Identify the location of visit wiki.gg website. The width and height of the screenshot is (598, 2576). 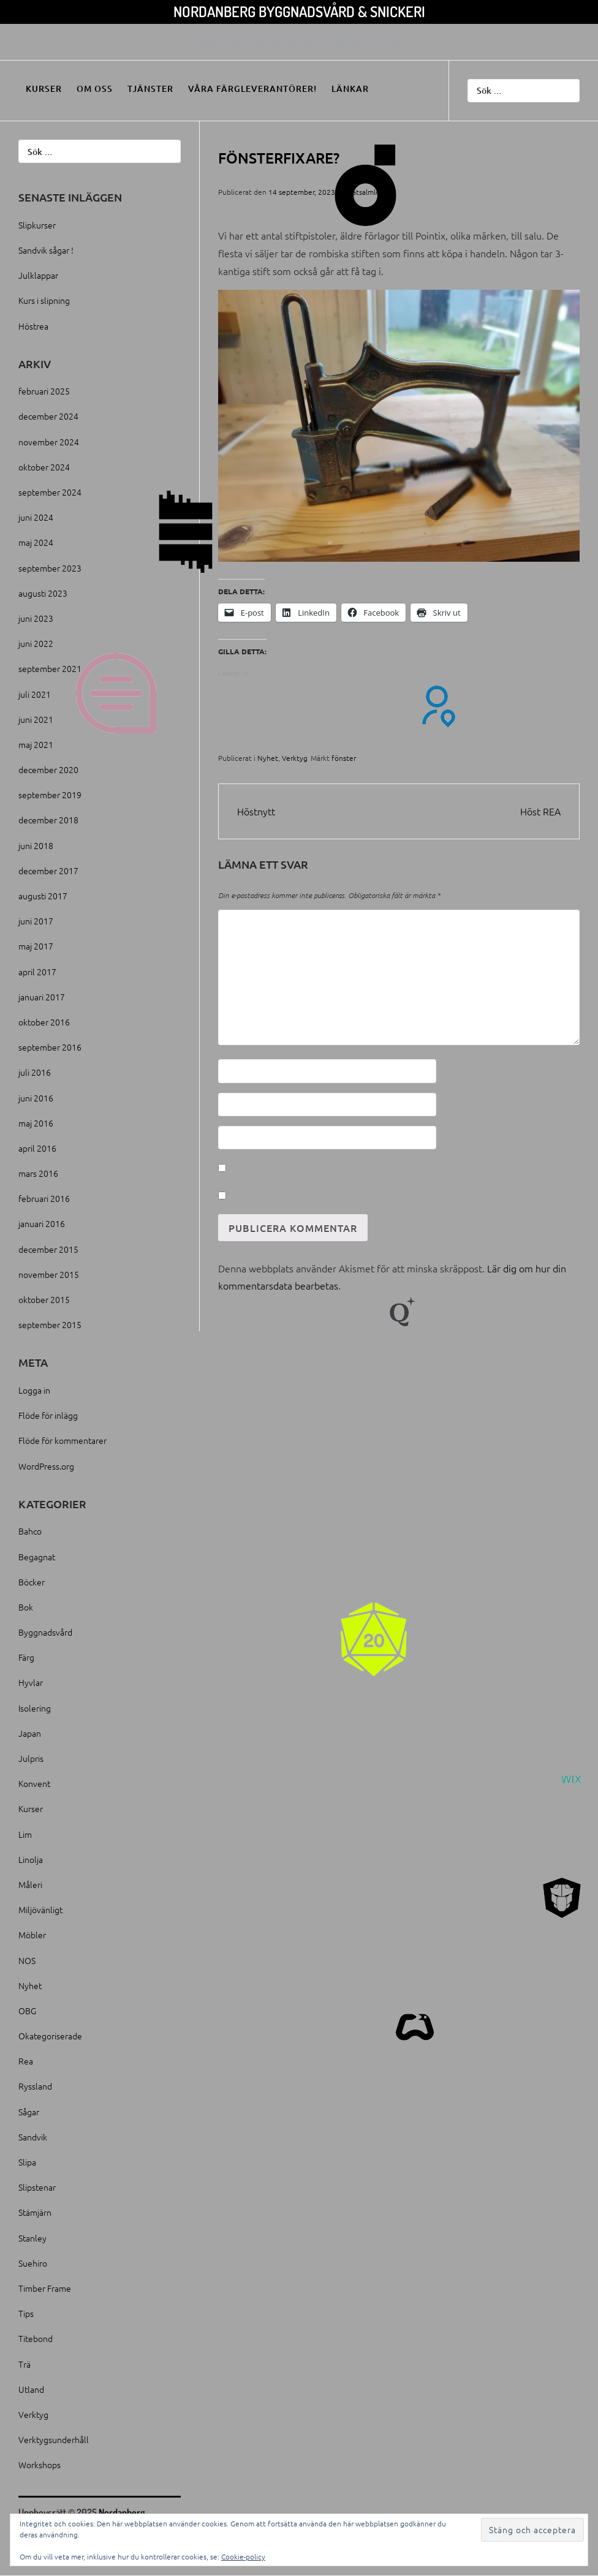
(415, 2027).